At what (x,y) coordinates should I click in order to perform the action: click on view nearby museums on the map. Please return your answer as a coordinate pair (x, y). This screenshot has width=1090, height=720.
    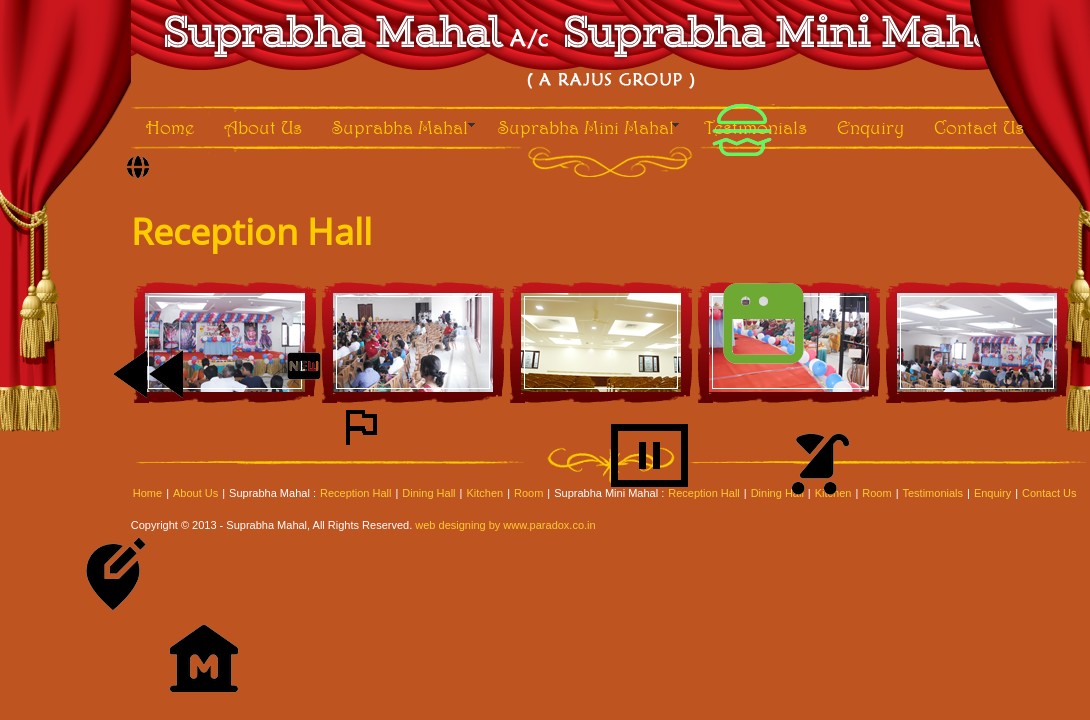
    Looking at the image, I should click on (204, 658).